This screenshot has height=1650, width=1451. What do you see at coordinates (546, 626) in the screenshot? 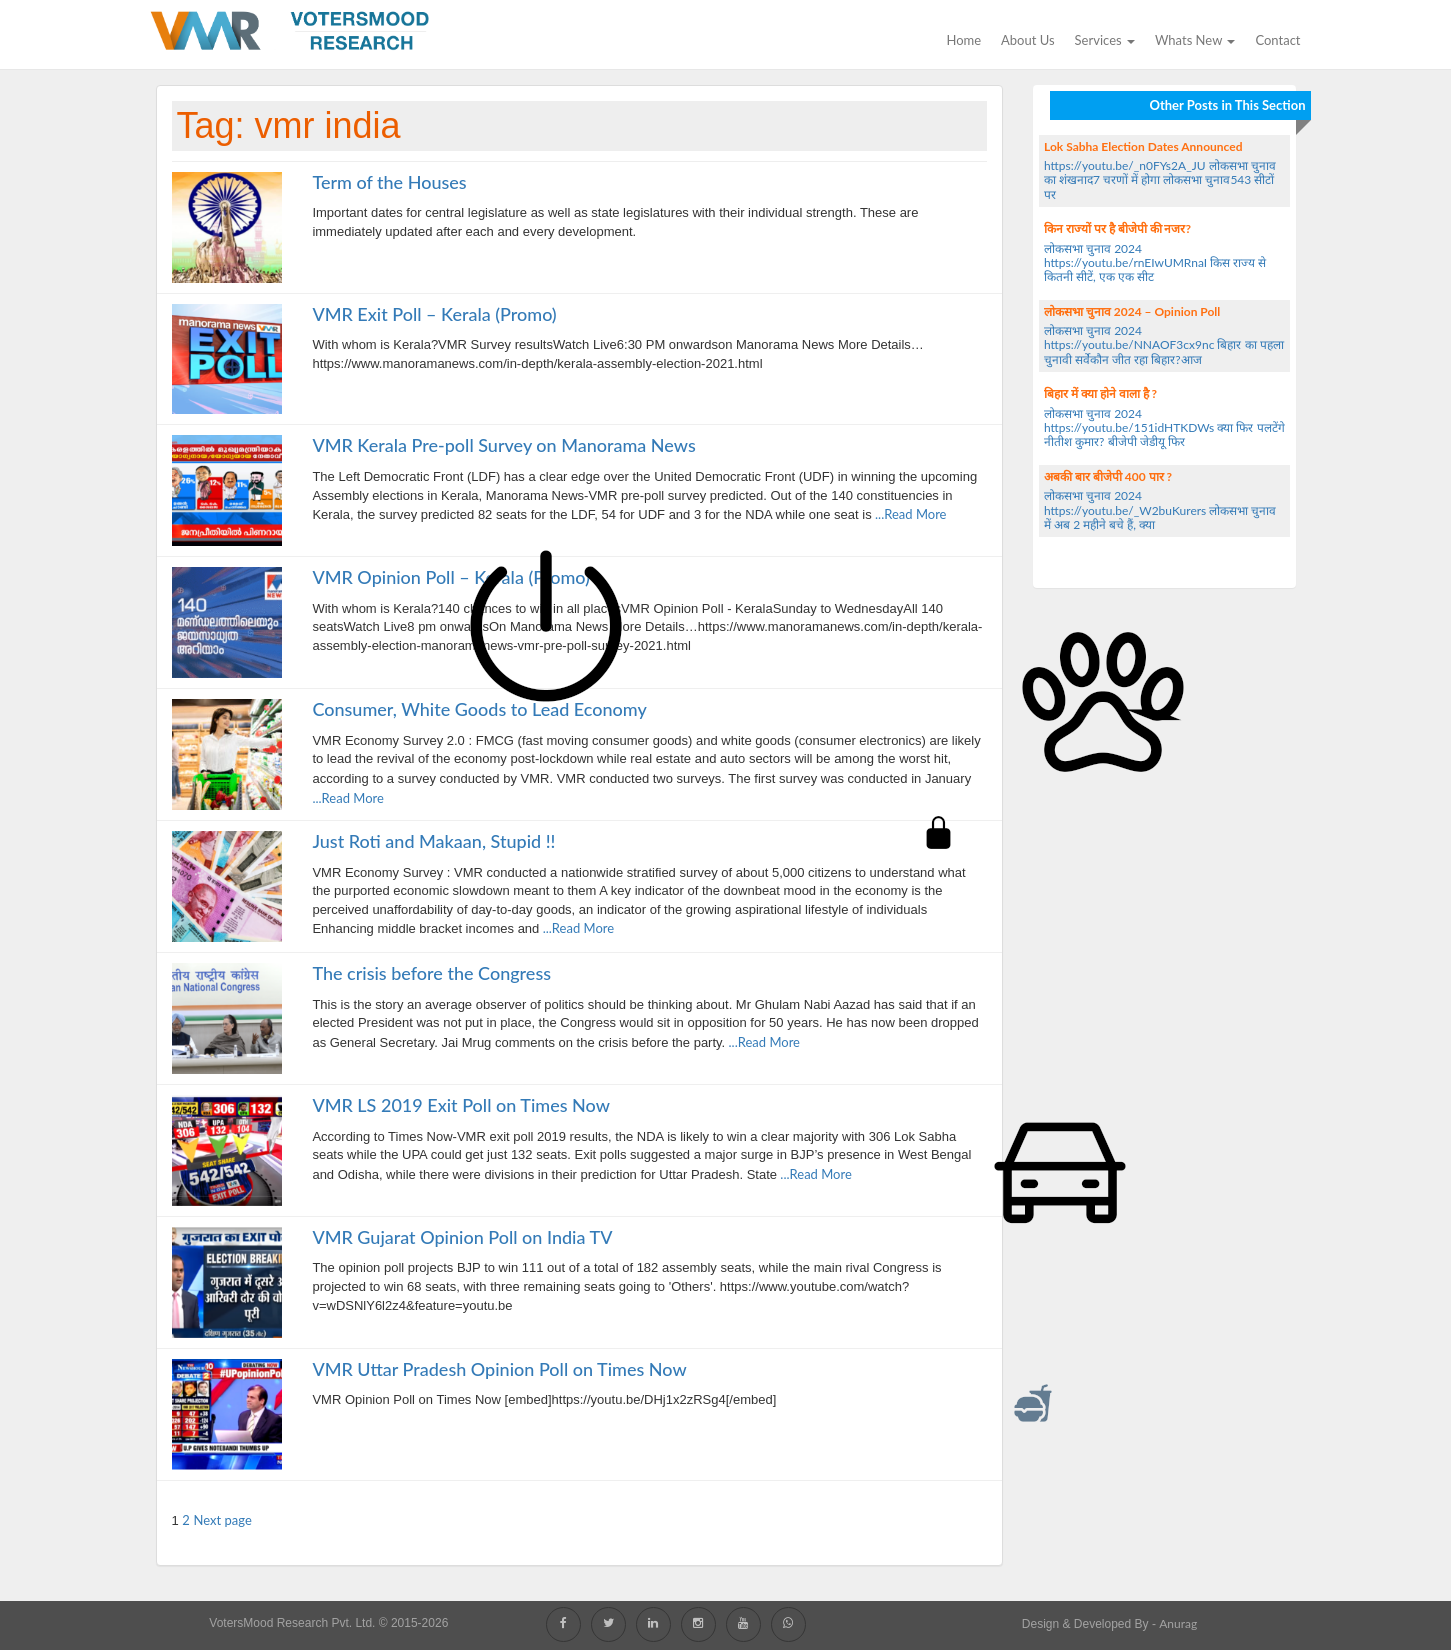
I see `turn off or shut down the device` at bounding box center [546, 626].